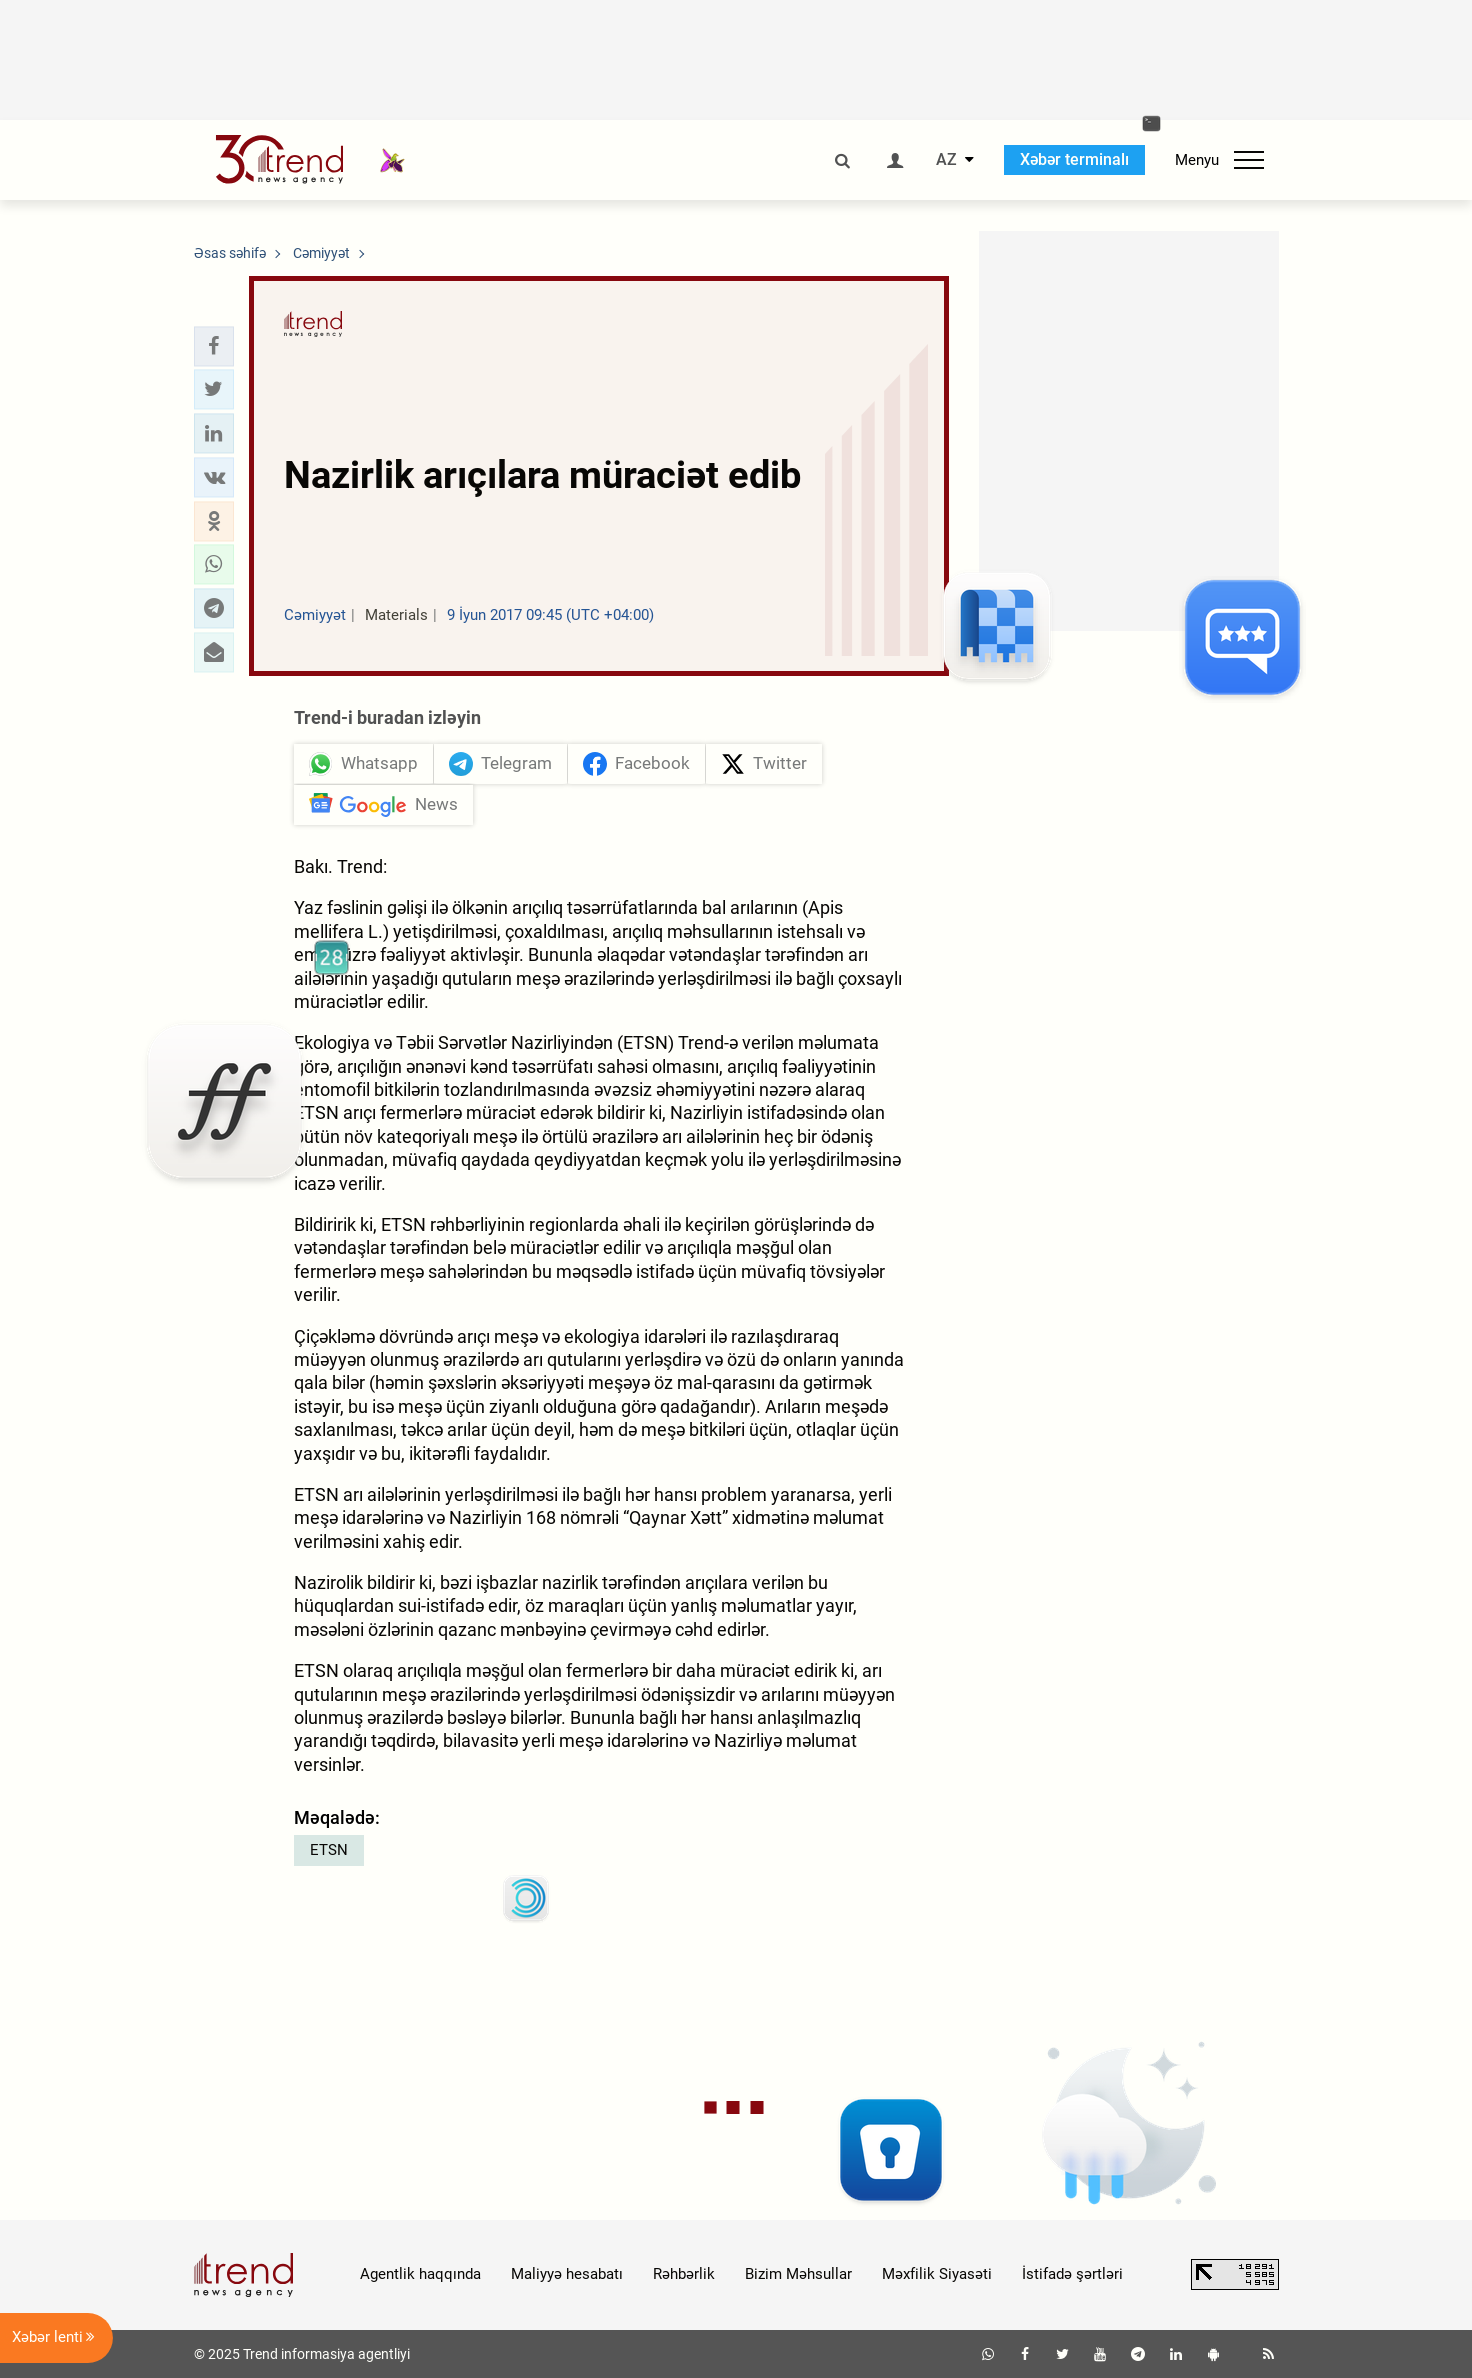 The width and height of the screenshot is (1472, 2378). What do you see at coordinates (997, 626) in the screenshot?
I see `open Blanket ambient sound app` at bounding box center [997, 626].